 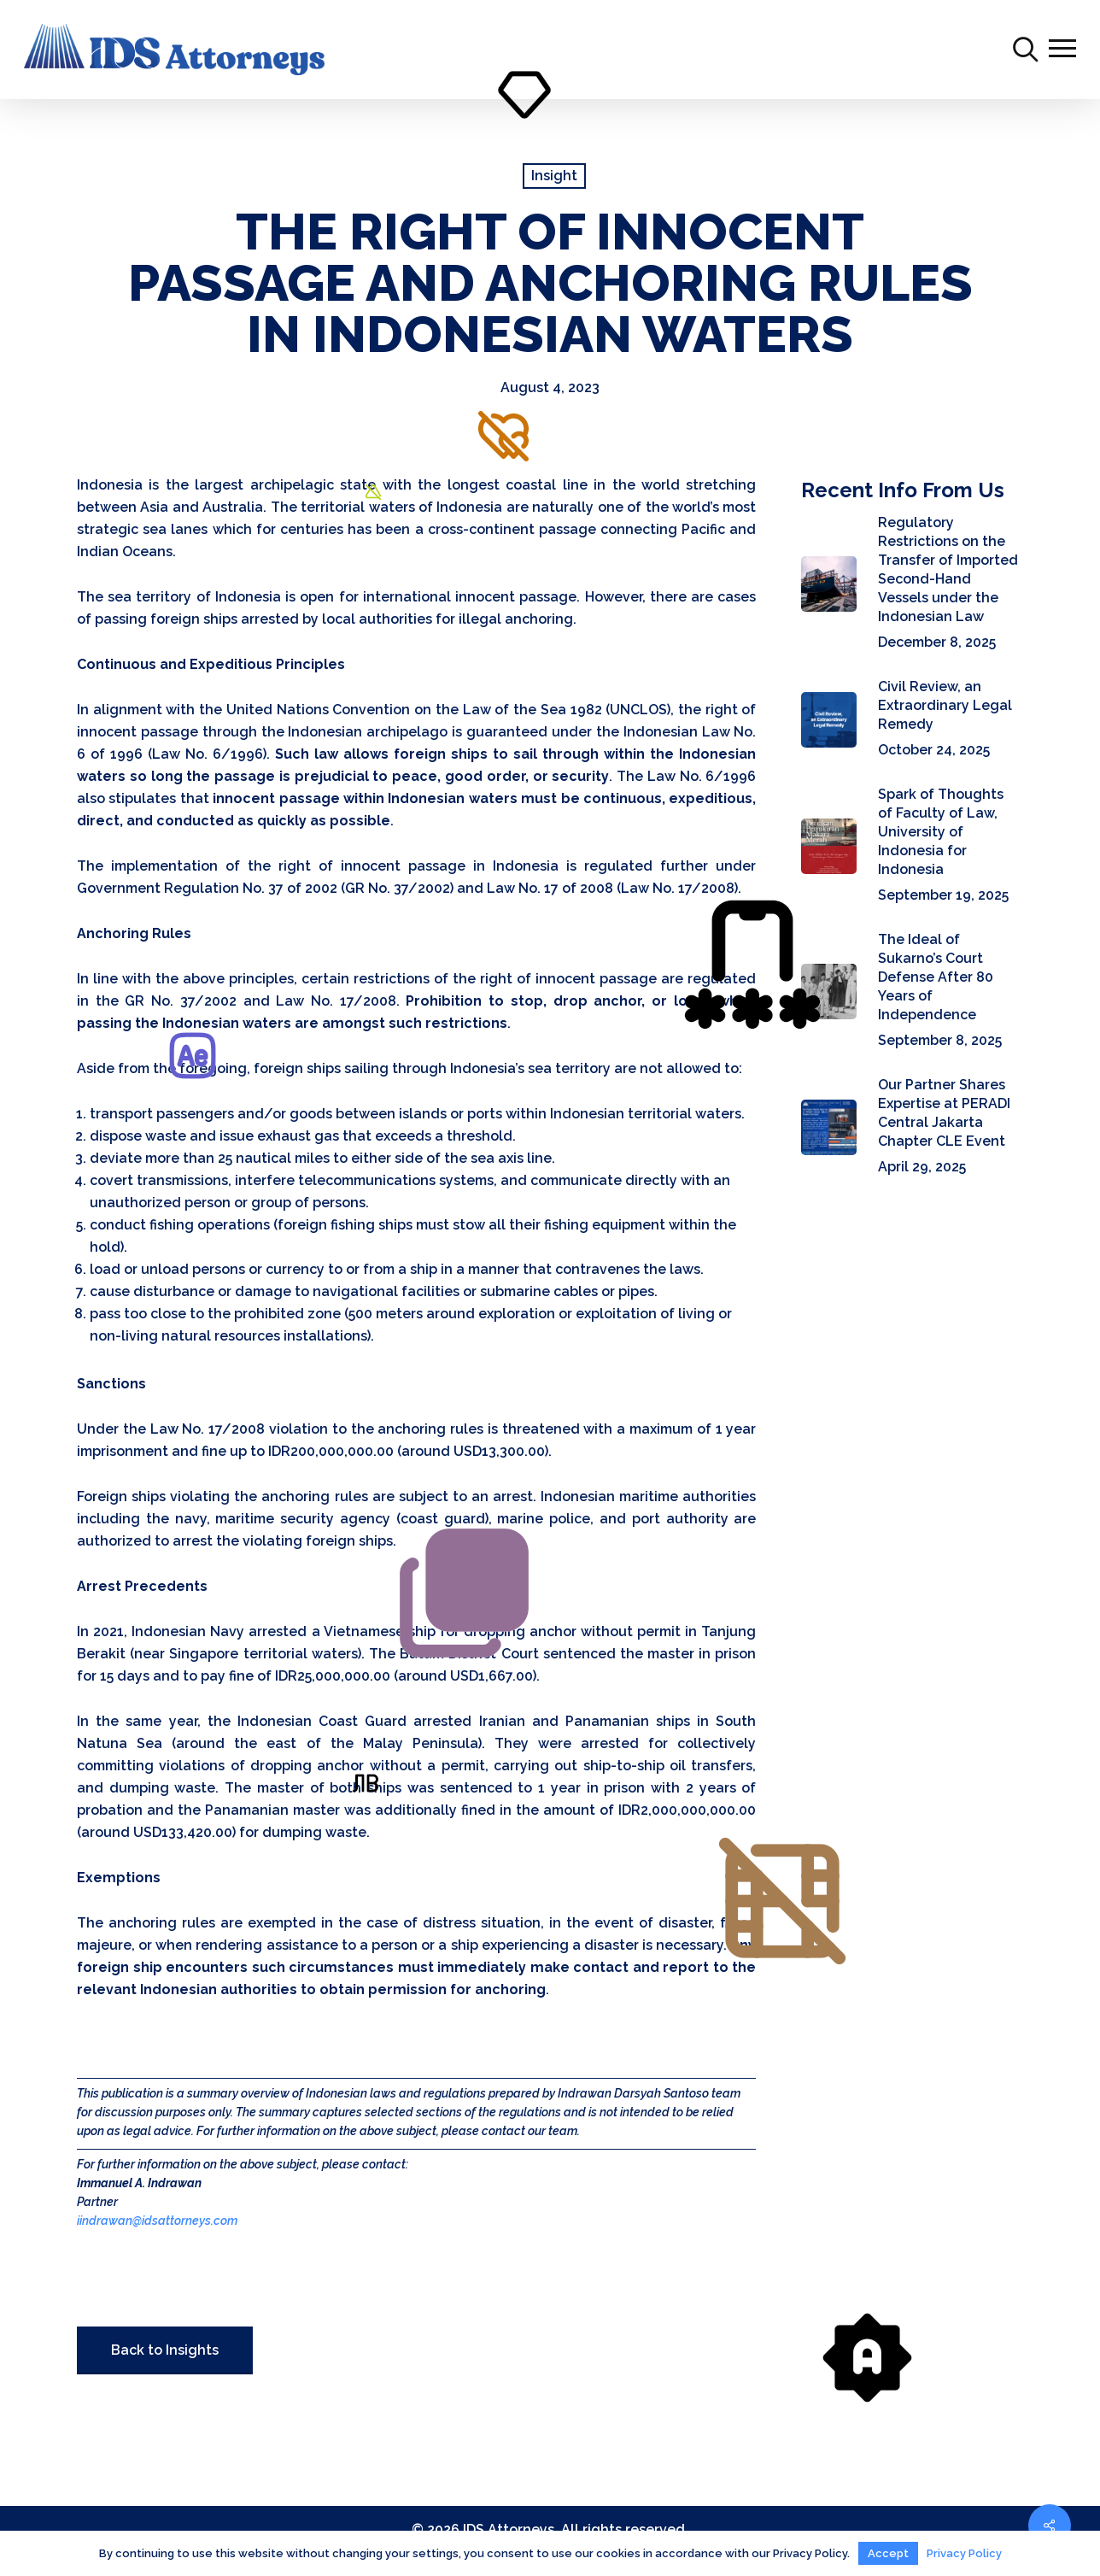 What do you see at coordinates (503, 436) in the screenshot?
I see `disable or turn off favorites` at bounding box center [503, 436].